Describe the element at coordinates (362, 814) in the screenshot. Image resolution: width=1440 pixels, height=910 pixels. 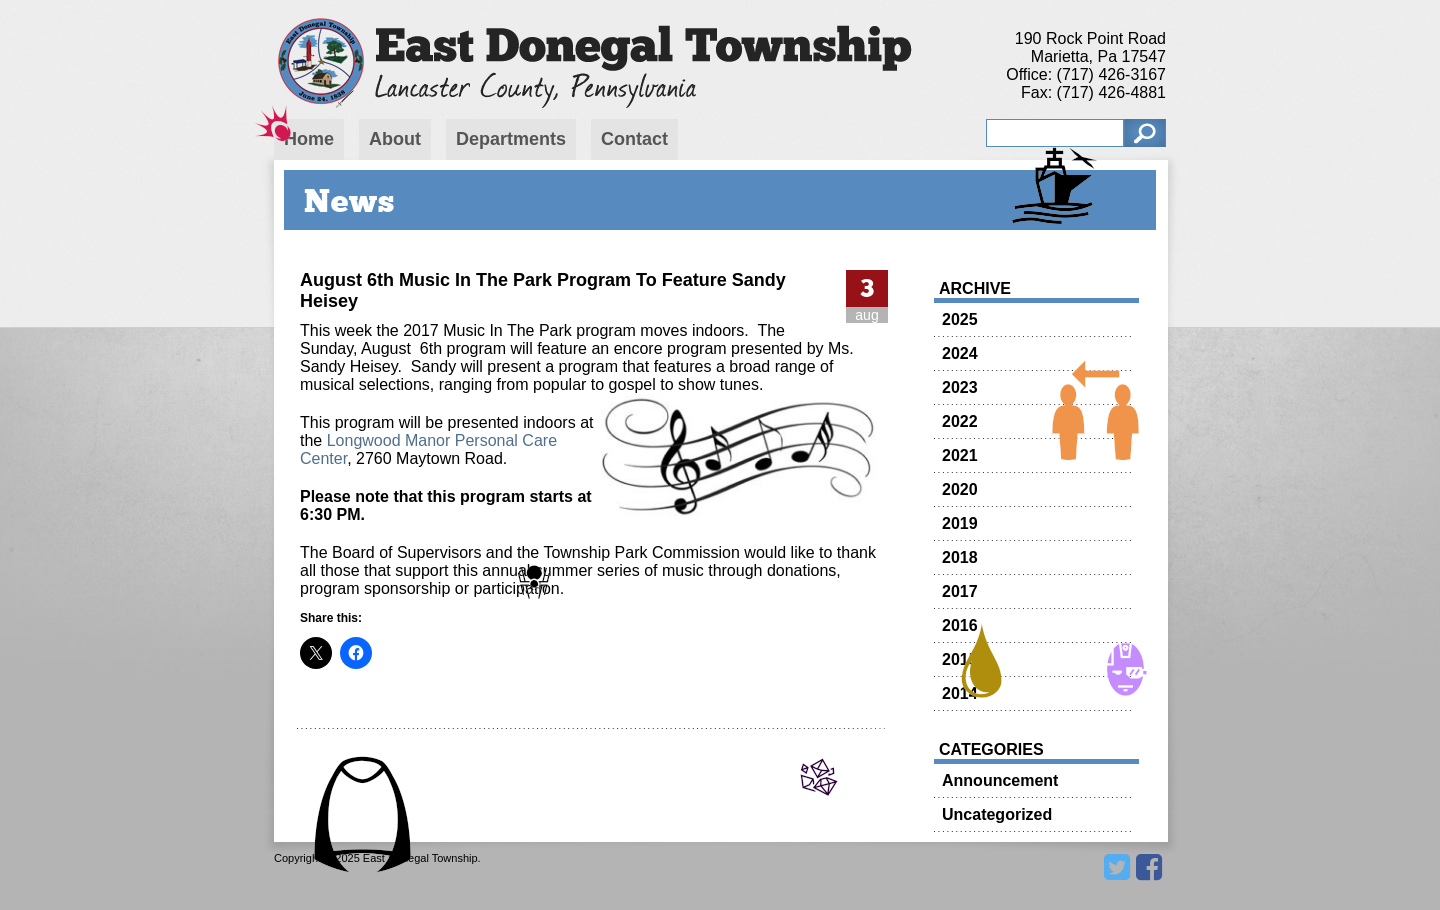
I see `equip a cloak or cape item` at that location.